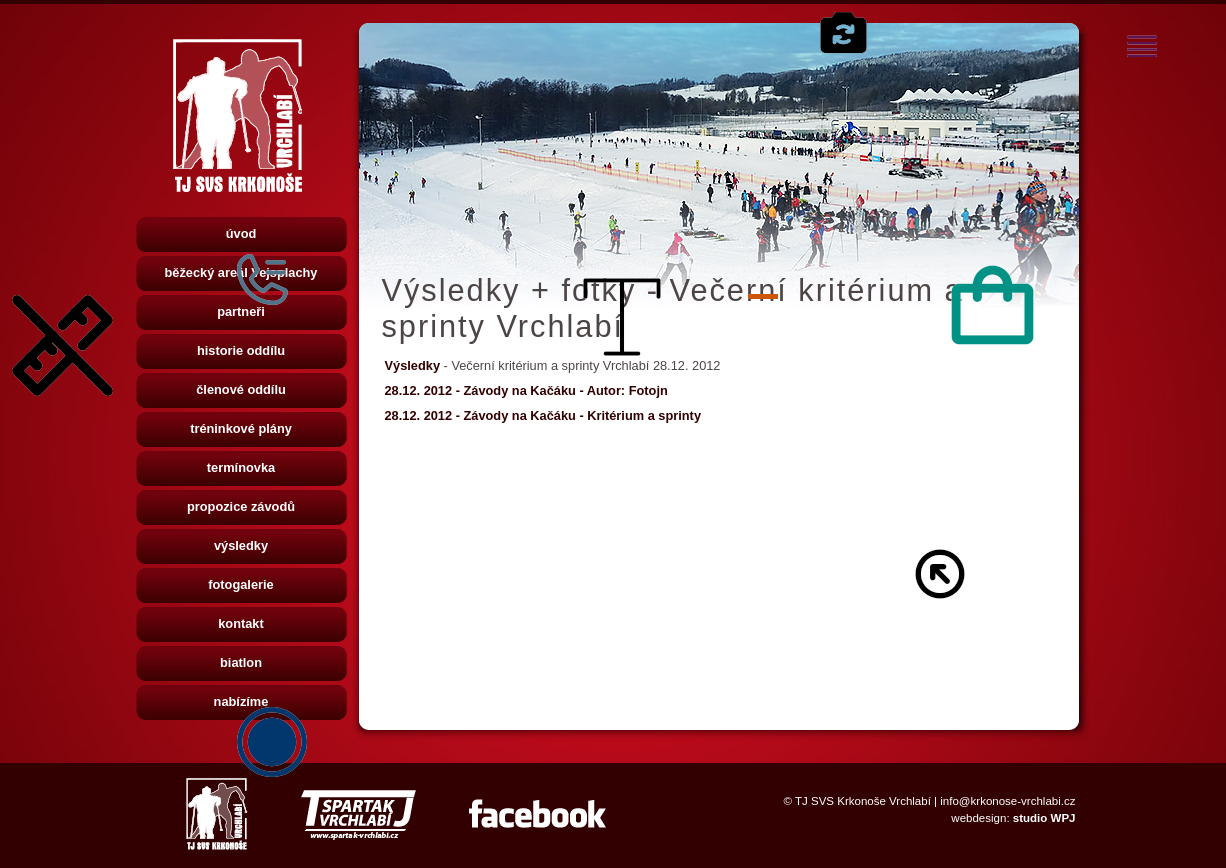 The height and width of the screenshot is (868, 1226). What do you see at coordinates (622, 317) in the screenshot?
I see `format text or access text styling options` at bounding box center [622, 317].